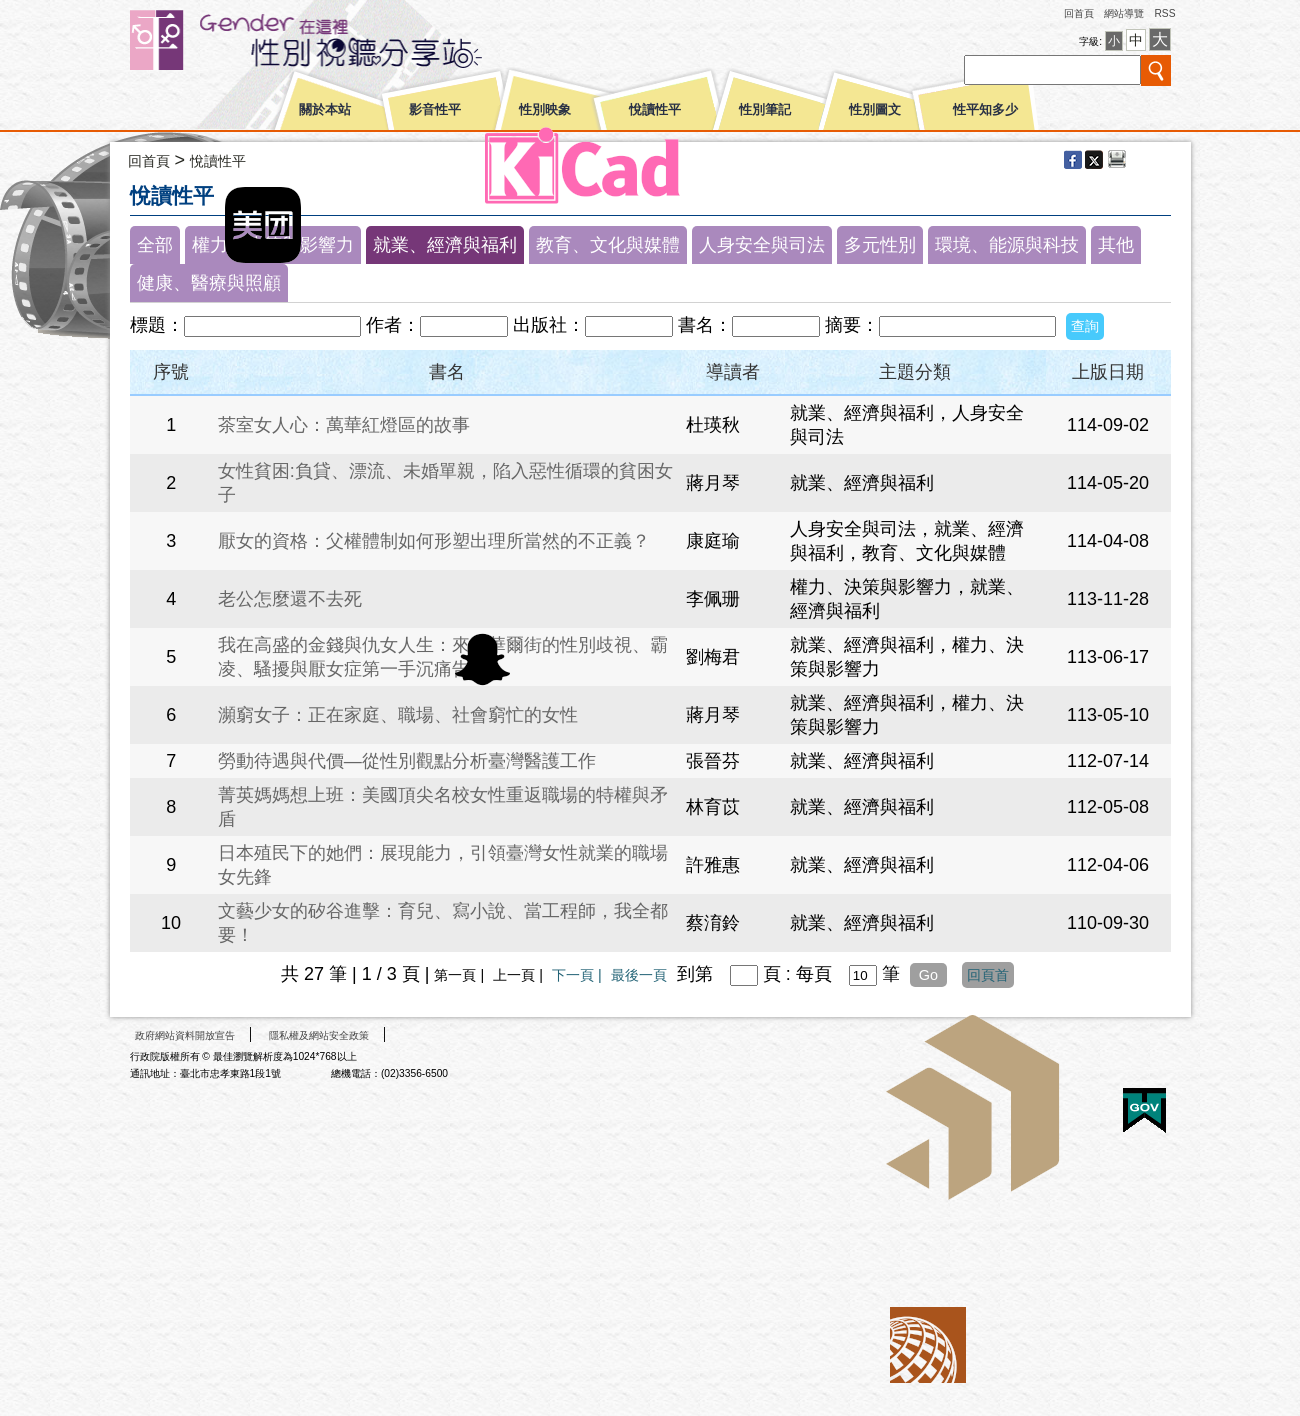 The height and width of the screenshot is (1416, 1300). Describe the element at coordinates (482, 659) in the screenshot. I see `open Snapchat app` at that location.